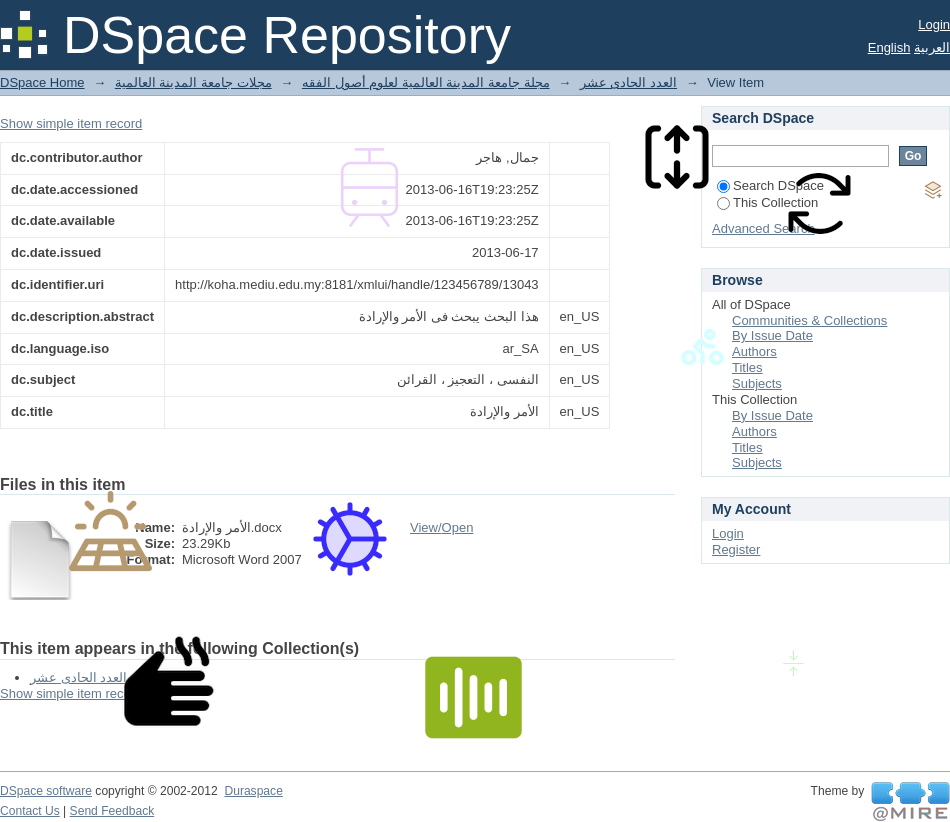  What do you see at coordinates (819, 203) in the screenshot?
I see `refresh or reload content` at bounding box center [819, 203].